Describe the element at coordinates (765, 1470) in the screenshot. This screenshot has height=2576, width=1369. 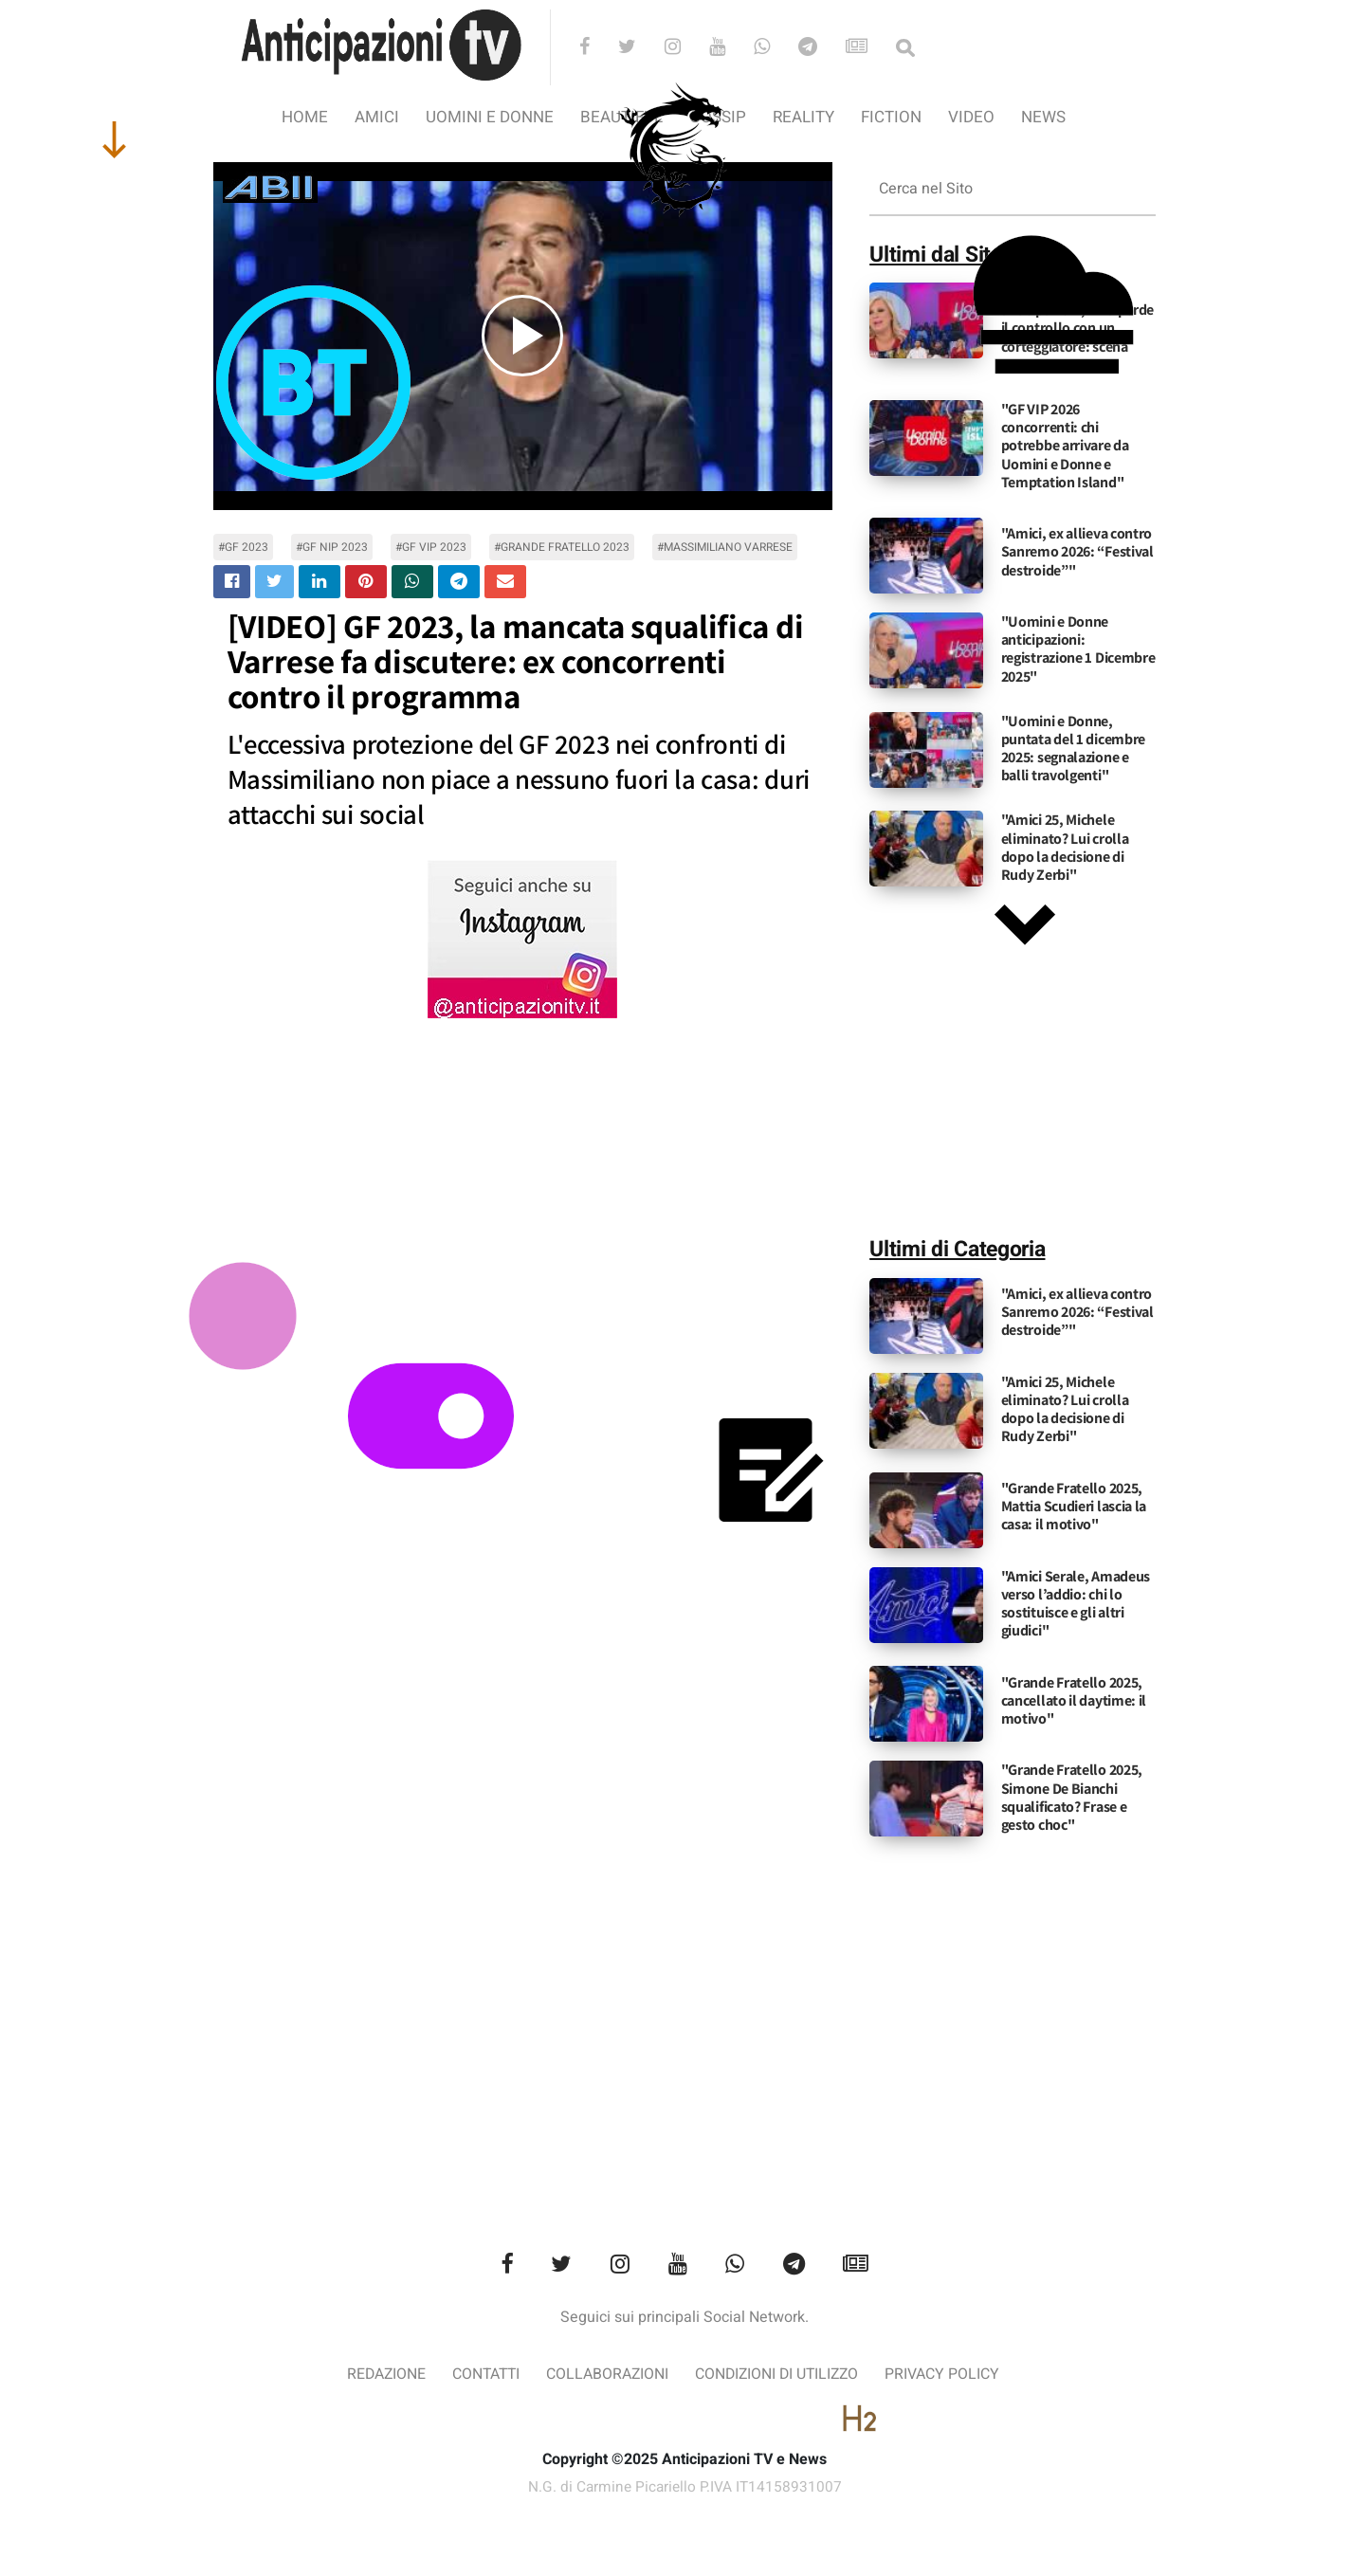
I see `edit or compose a draft document` at that location.